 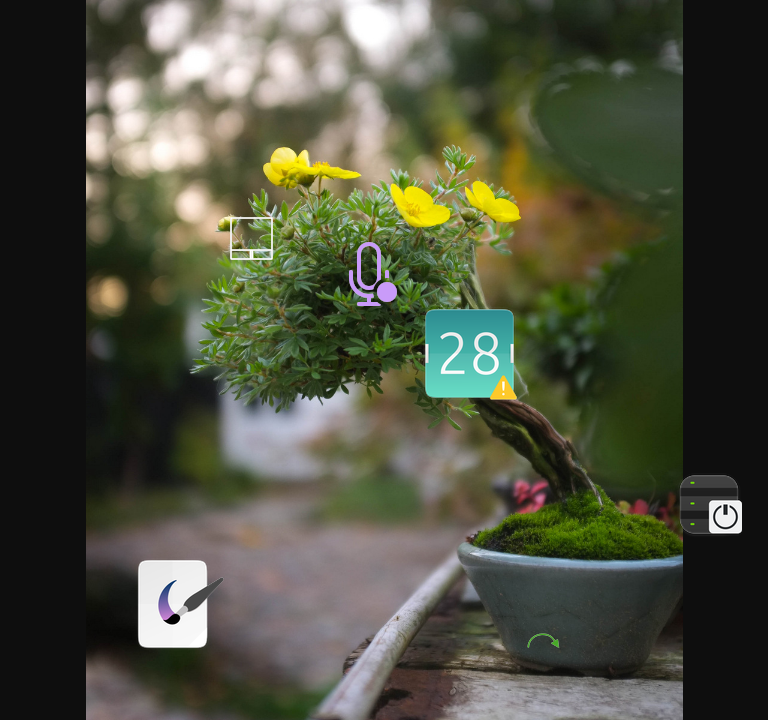 What do you see at coordinates (181, 604) in the screenshot?
I see `create a new application or software project` at bounding box center [181, 604].